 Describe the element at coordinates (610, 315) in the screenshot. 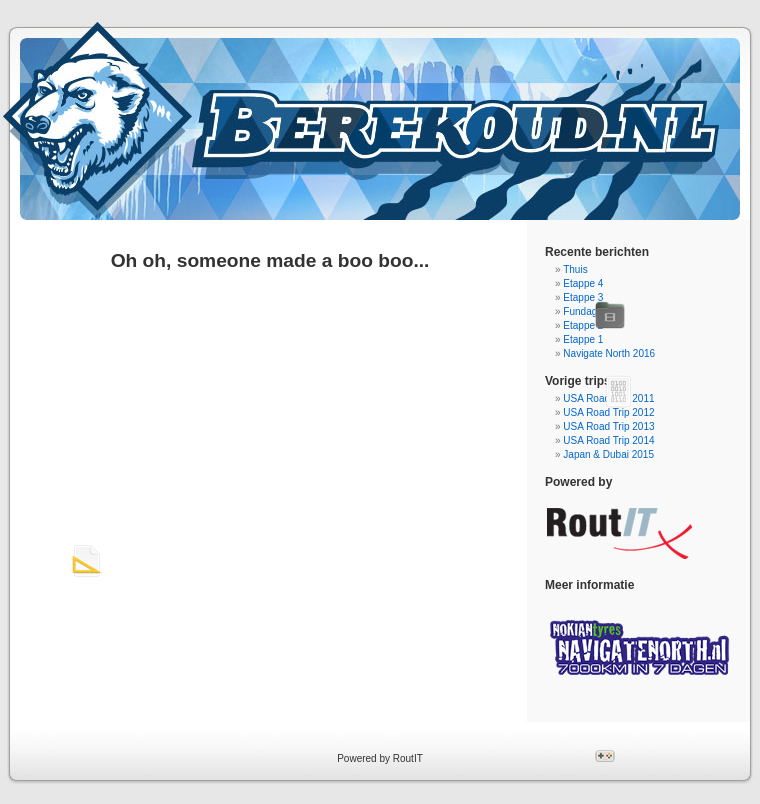

I see `open your videos folder` at that location.